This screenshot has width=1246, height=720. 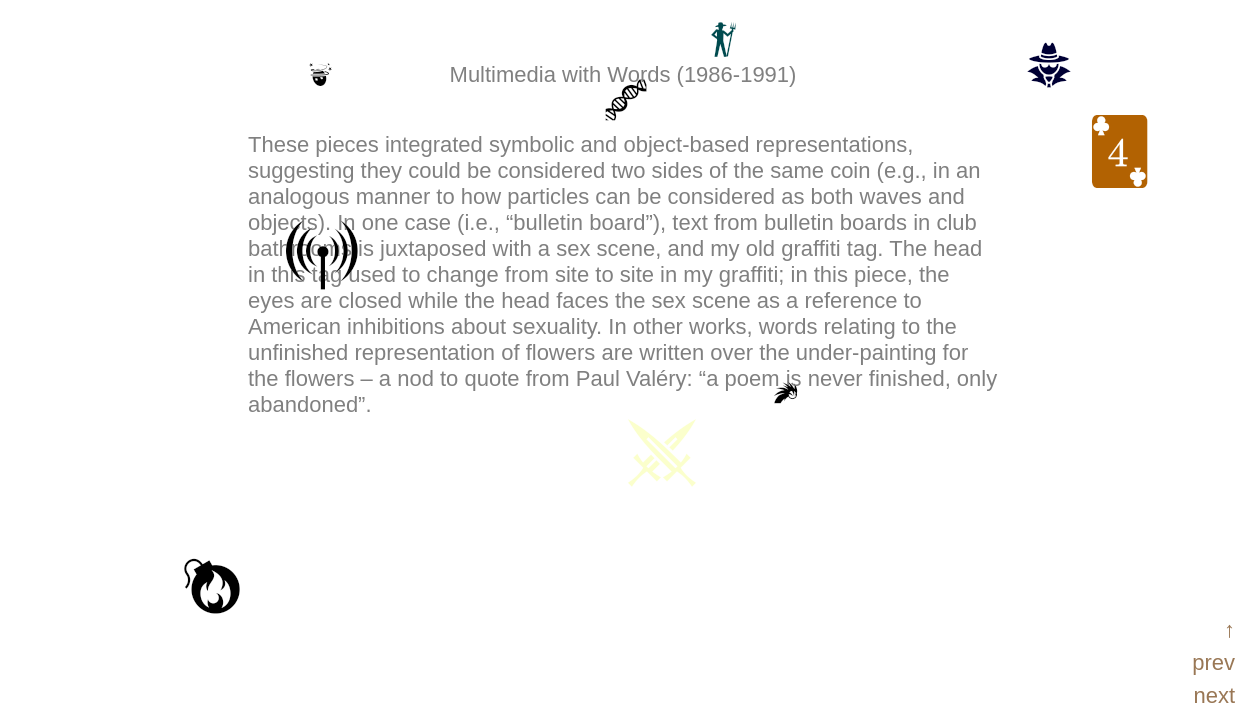 I want to click on play the four of clubs card, so click(x=1119, y=151).